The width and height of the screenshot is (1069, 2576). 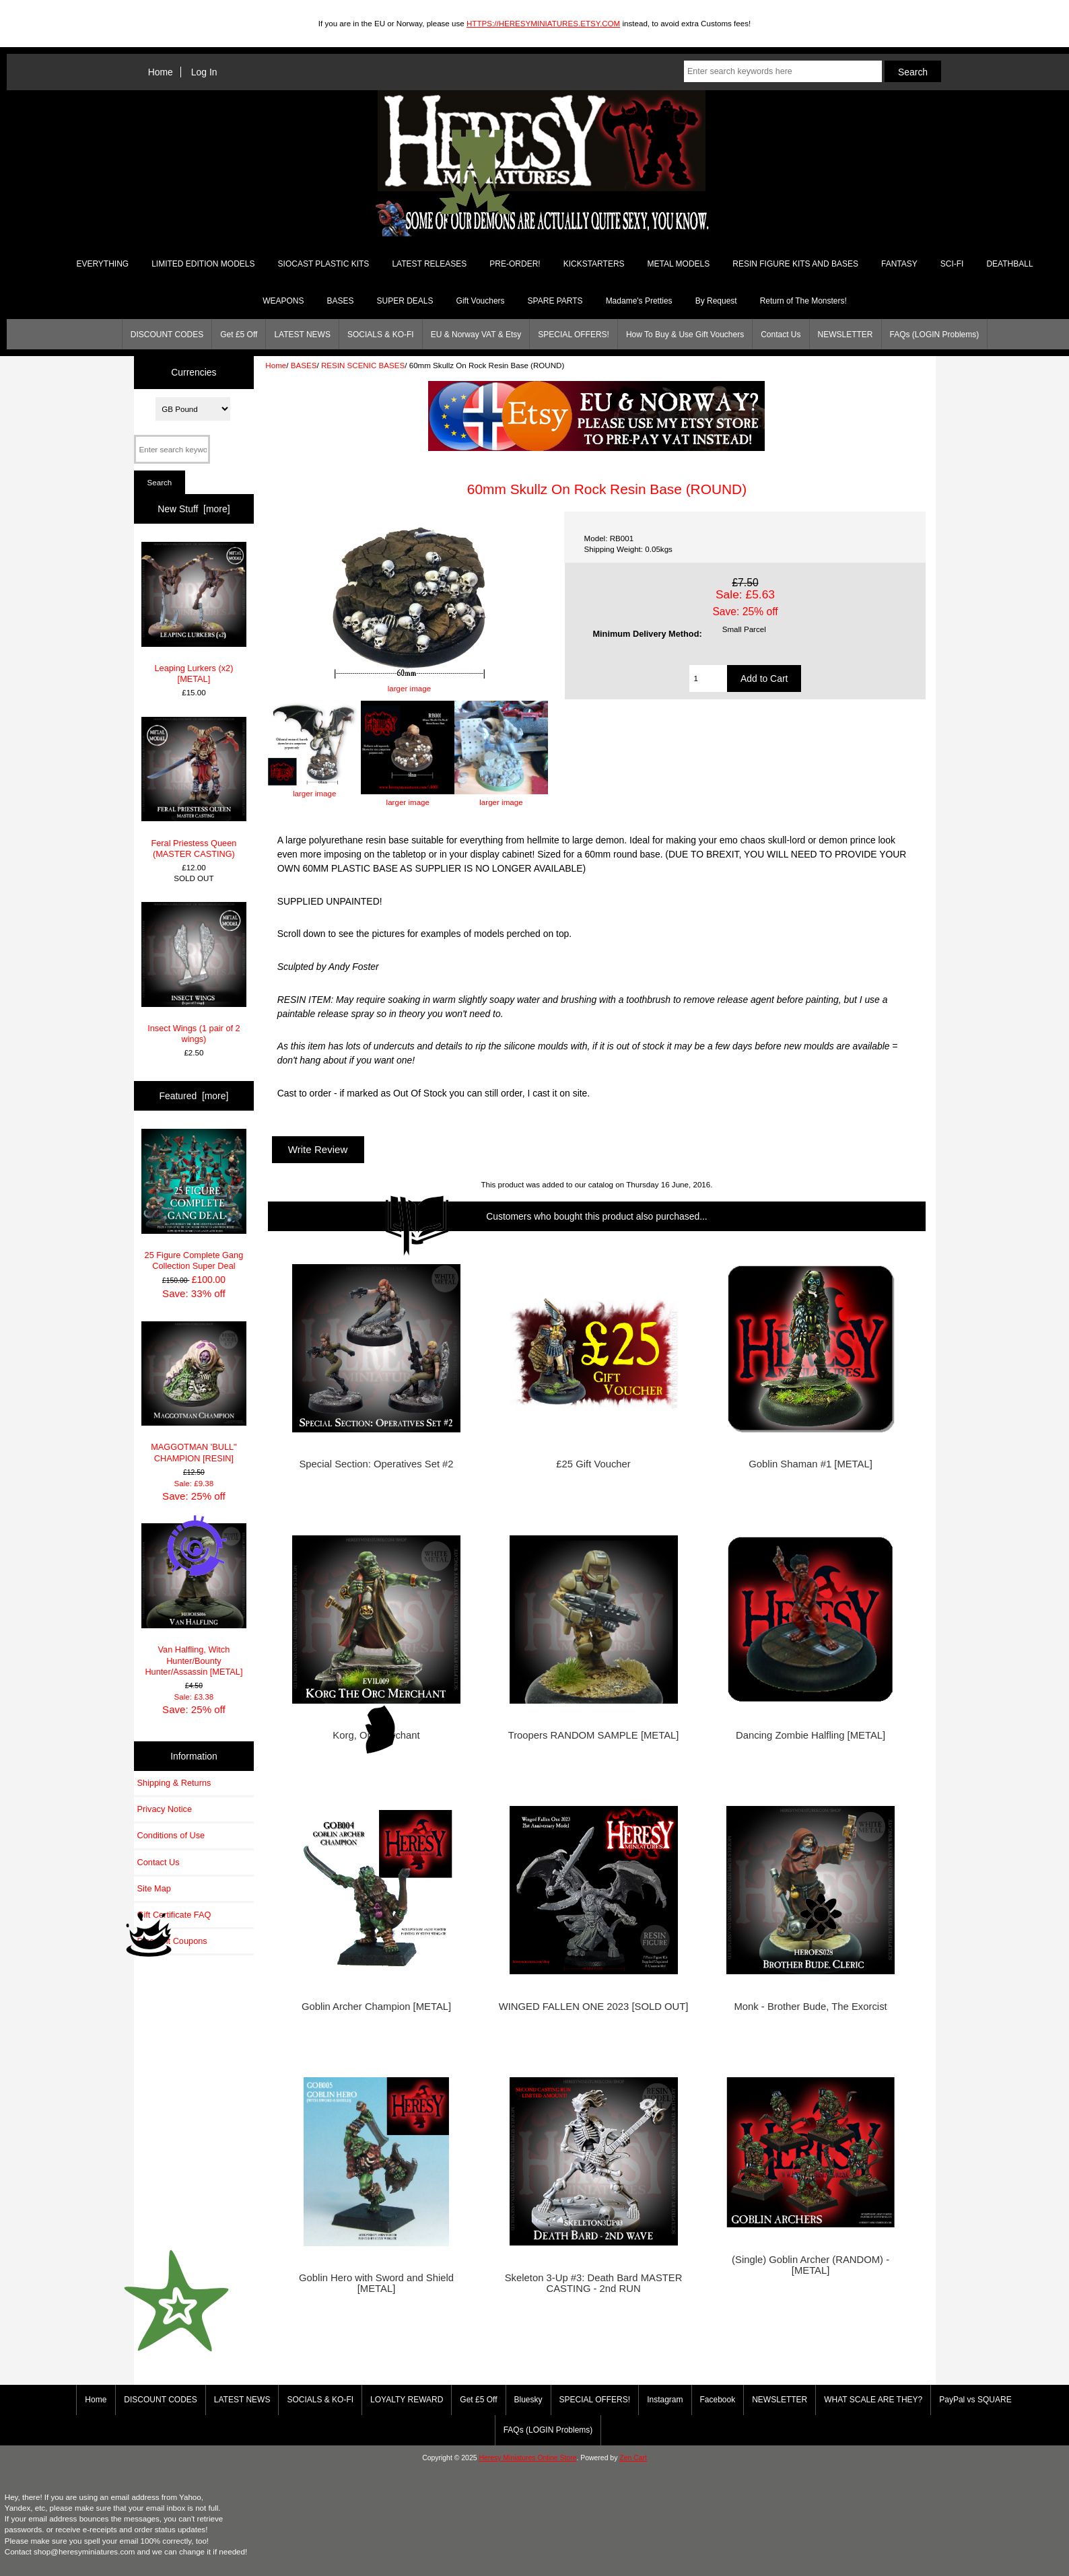 What do you see at coordinates (197, 1545) in the screenshot?
I see `access microscope or magnification tools` at bounding box center [197, 1545].